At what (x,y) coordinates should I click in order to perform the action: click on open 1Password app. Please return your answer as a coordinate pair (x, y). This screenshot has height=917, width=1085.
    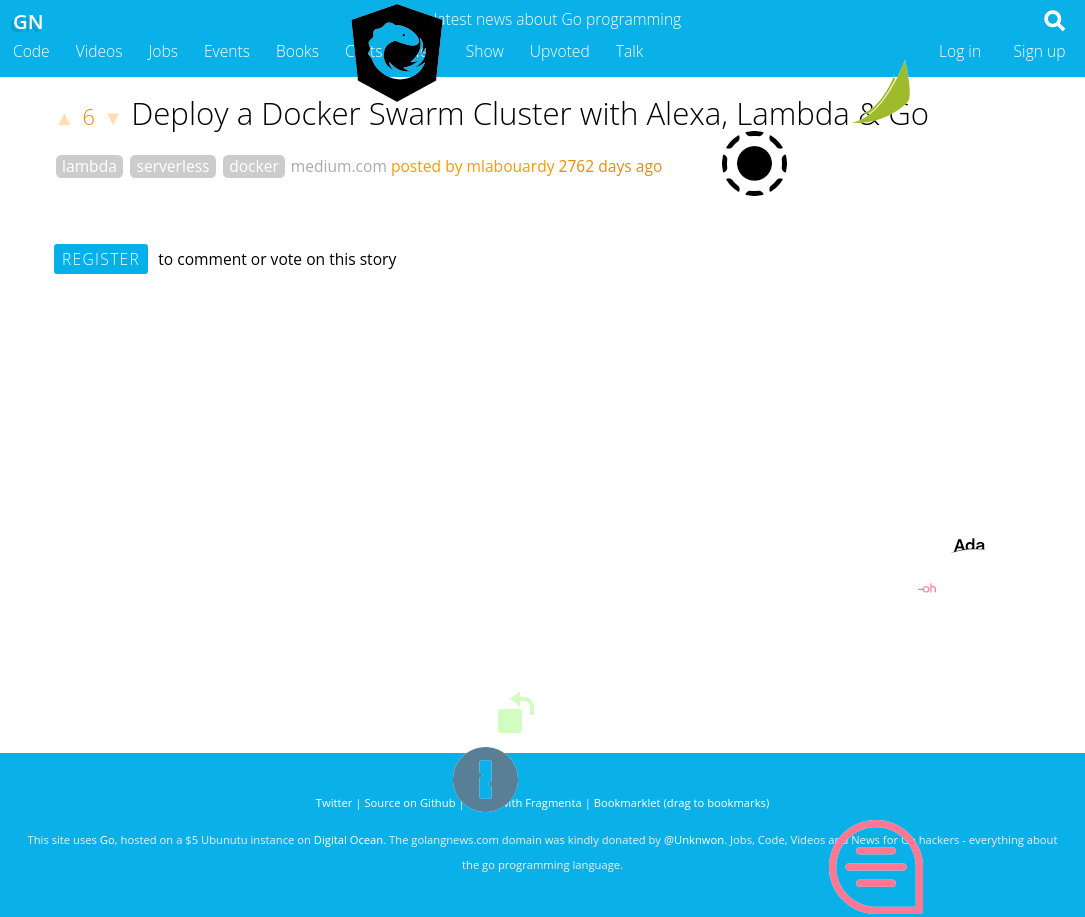
    Looking at the image, I should click on (485, 779).